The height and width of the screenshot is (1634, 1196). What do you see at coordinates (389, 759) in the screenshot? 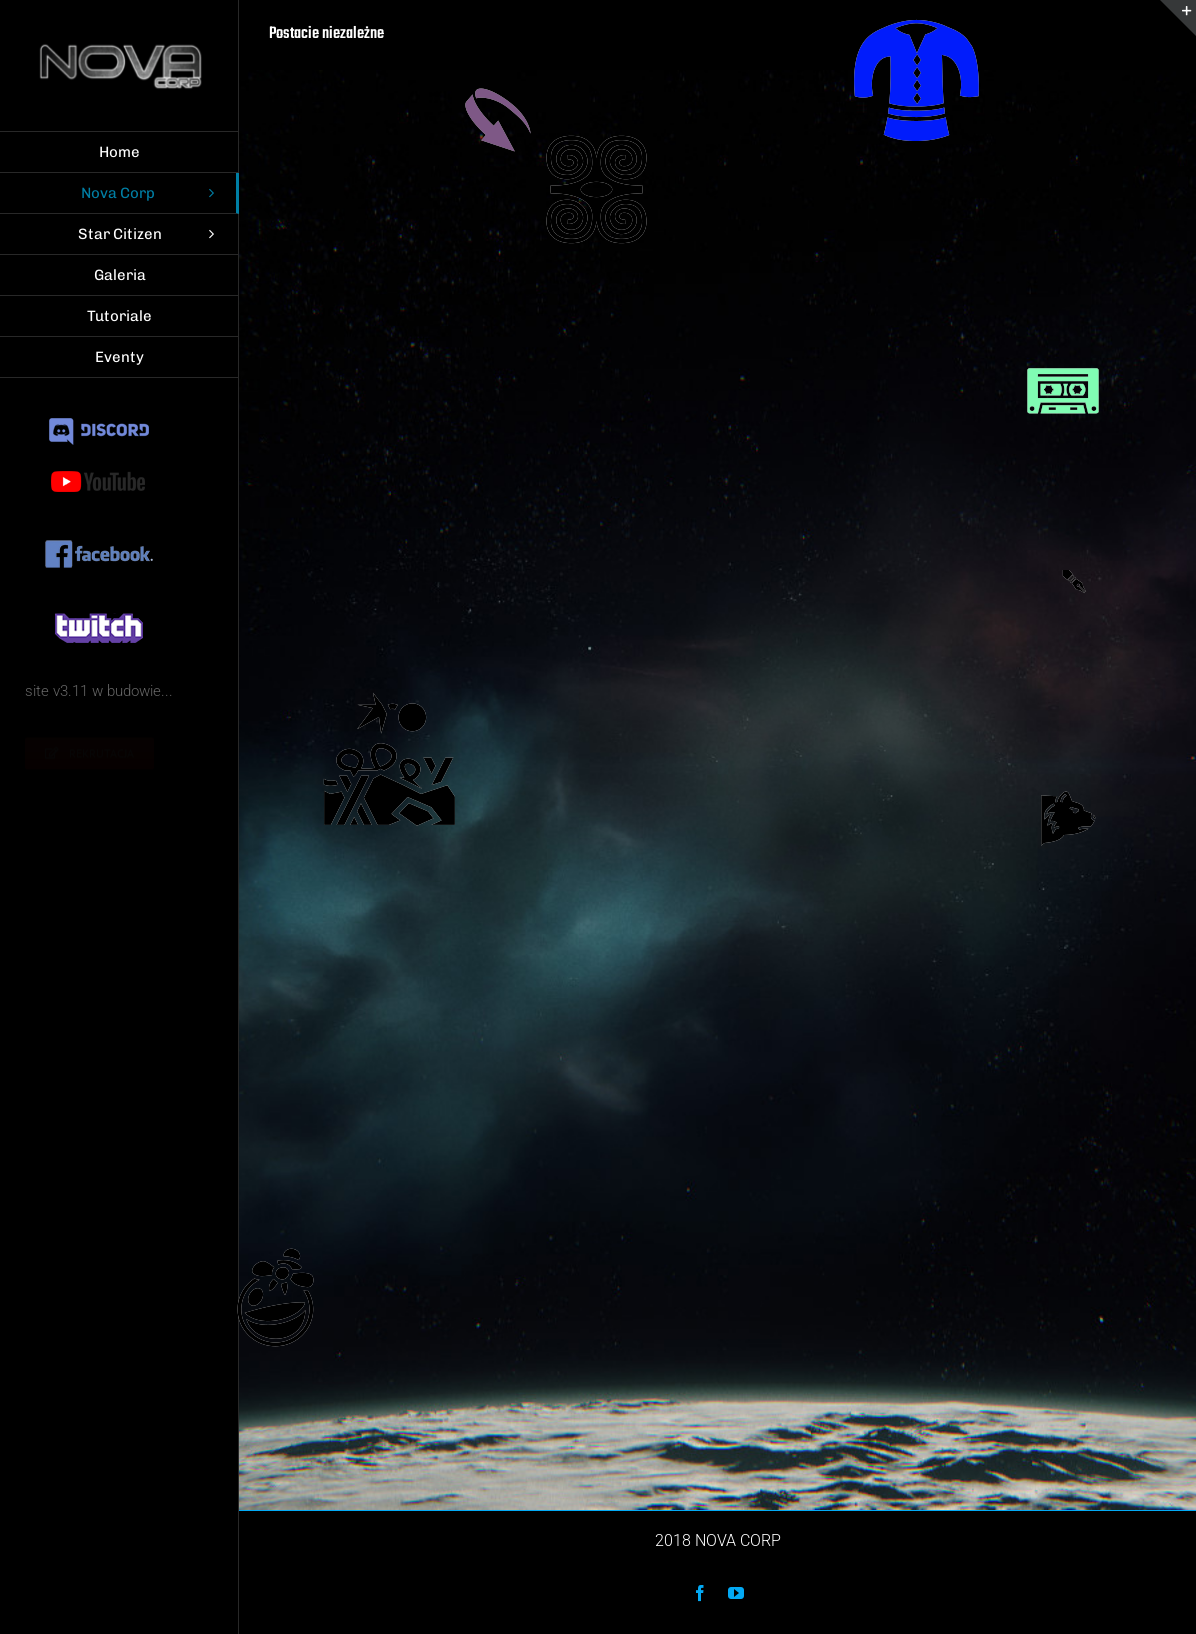
I see `indicates a blocked or restricted area` at bounding box center [389, 759].